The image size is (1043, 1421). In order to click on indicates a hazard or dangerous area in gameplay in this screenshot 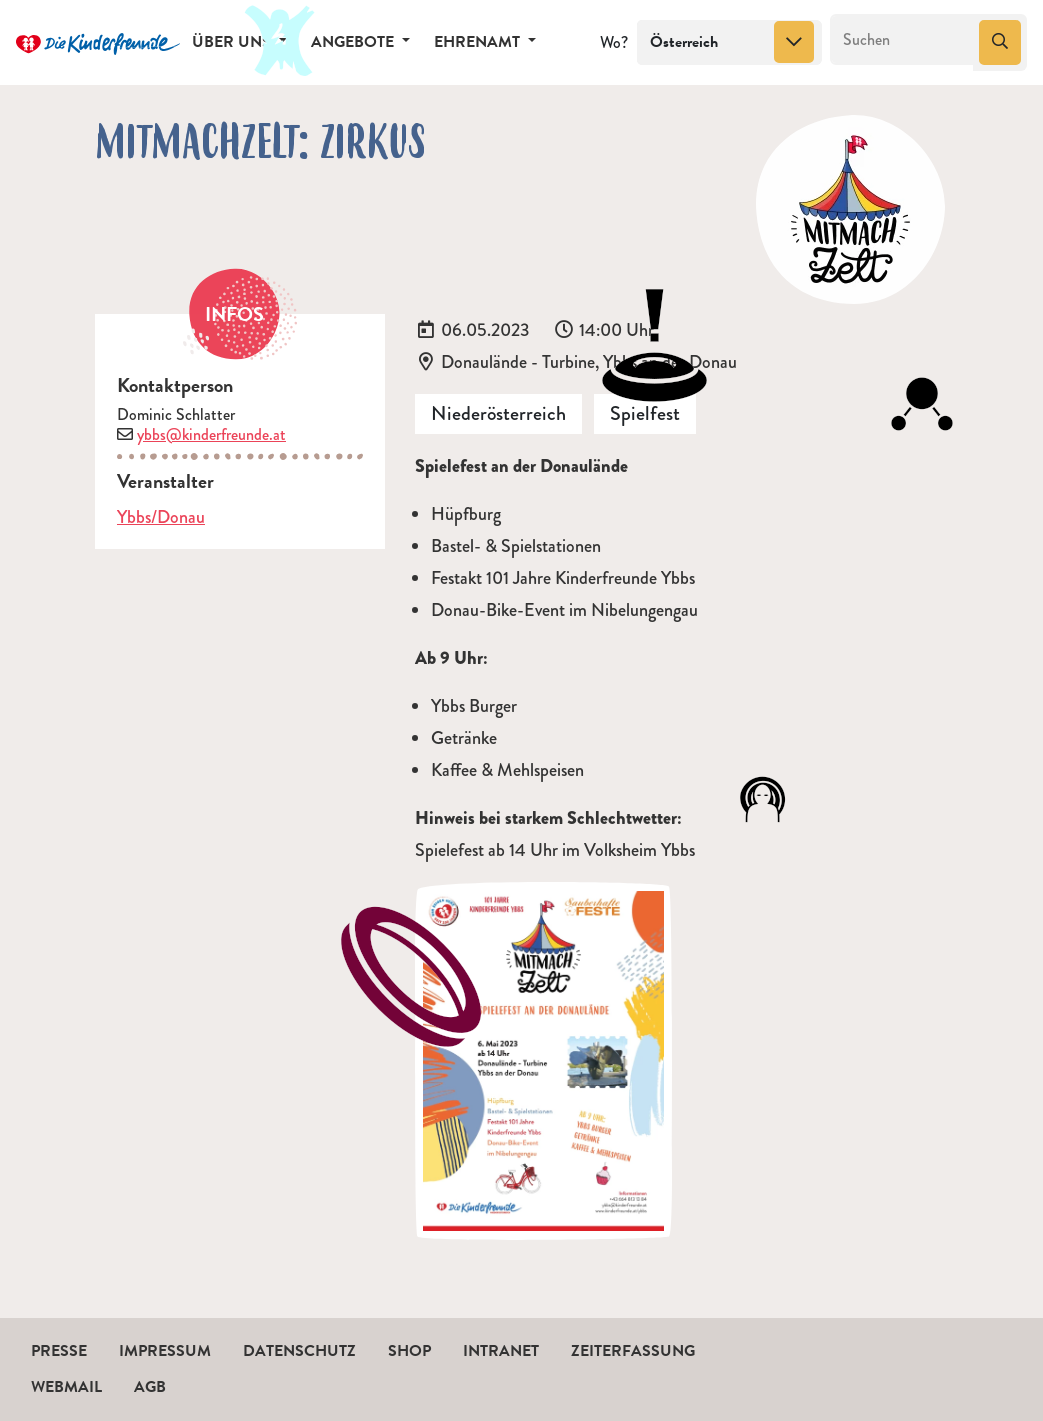, I will do `click(653, 344)`.